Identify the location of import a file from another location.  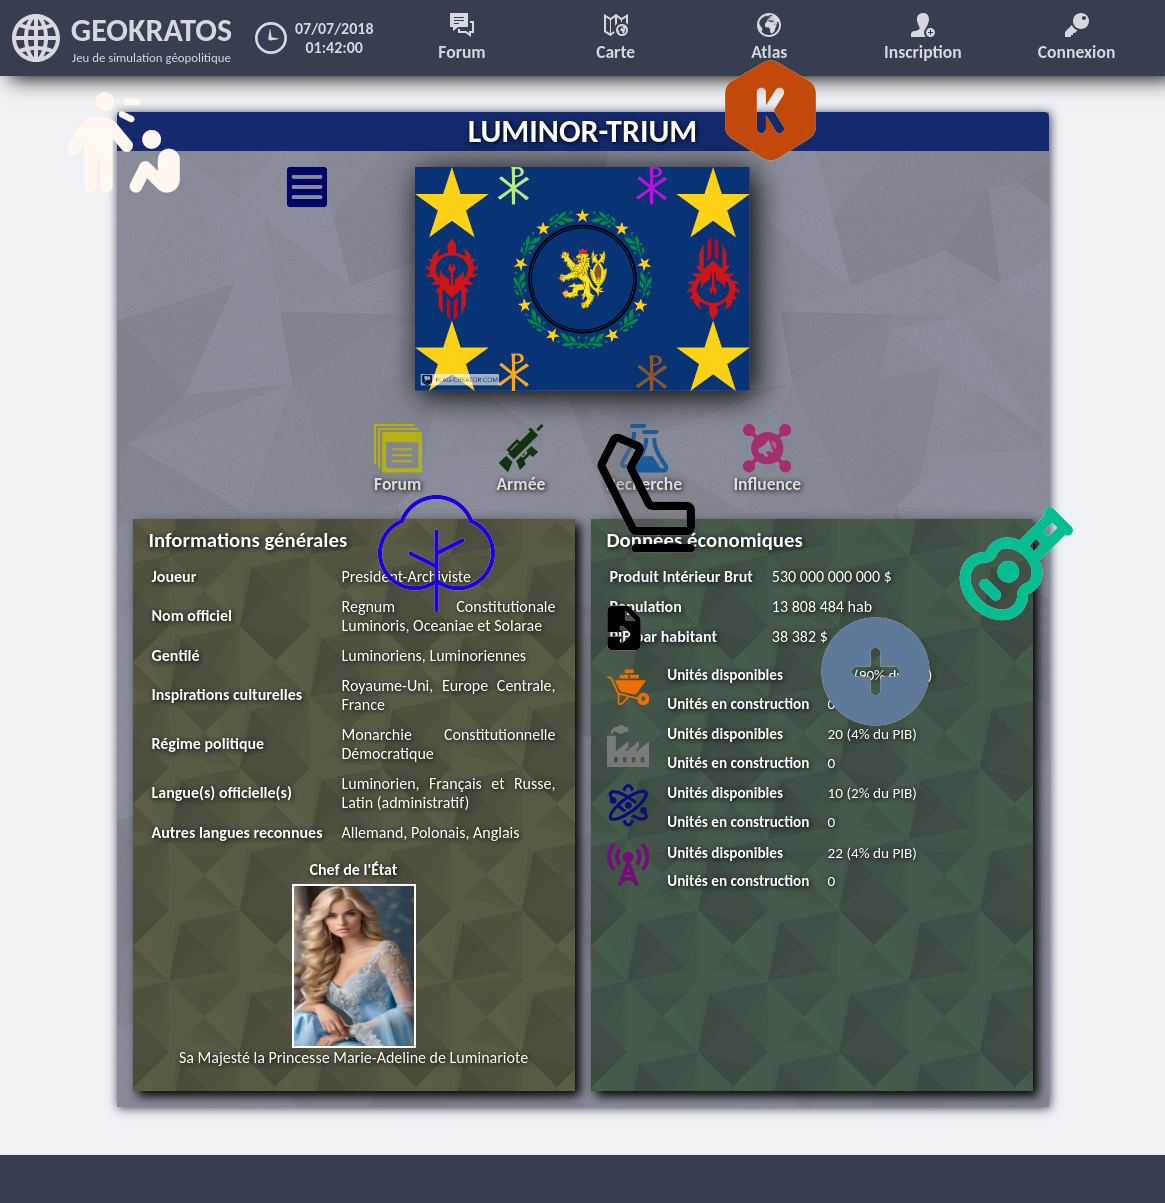
(624, 628).